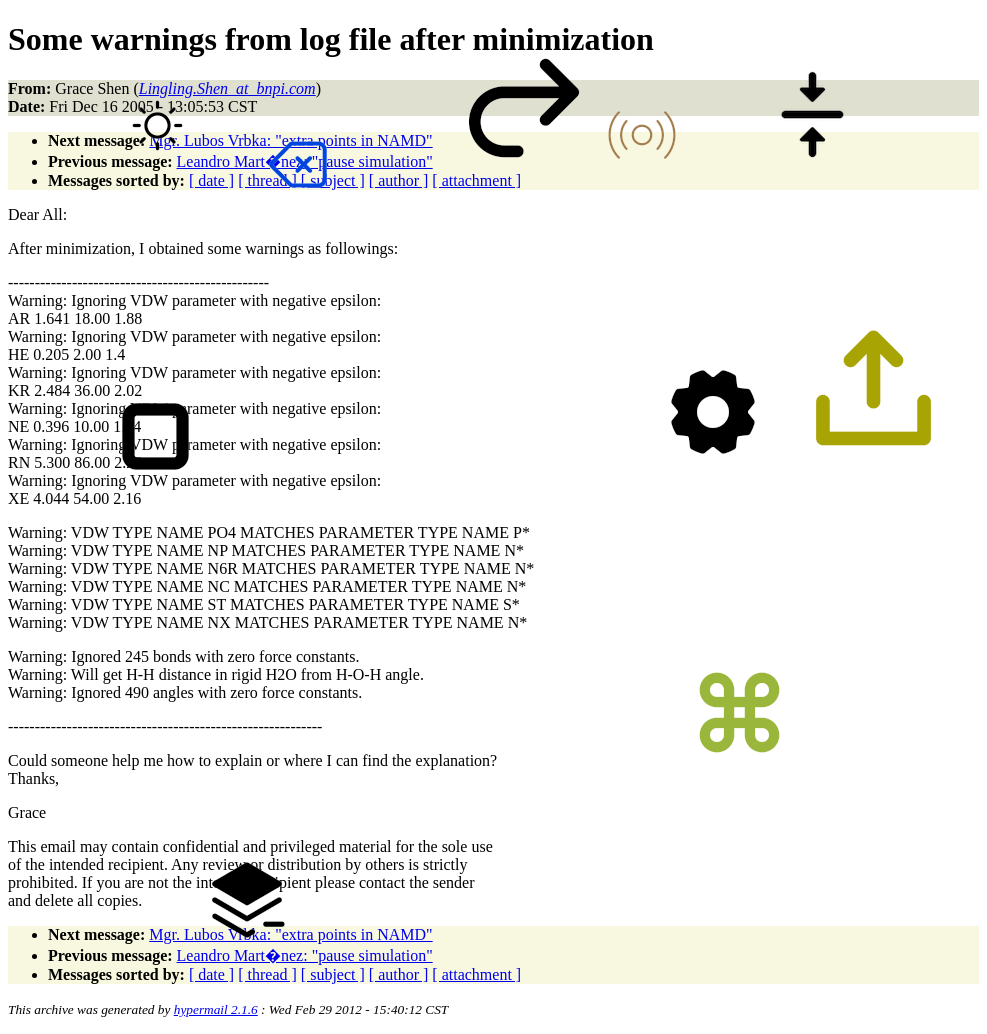 This screenshot has width=987, height=1034. Describe the element at coordinates (524, 110) in the screenshot. I see `redo the last undone action` at that location.